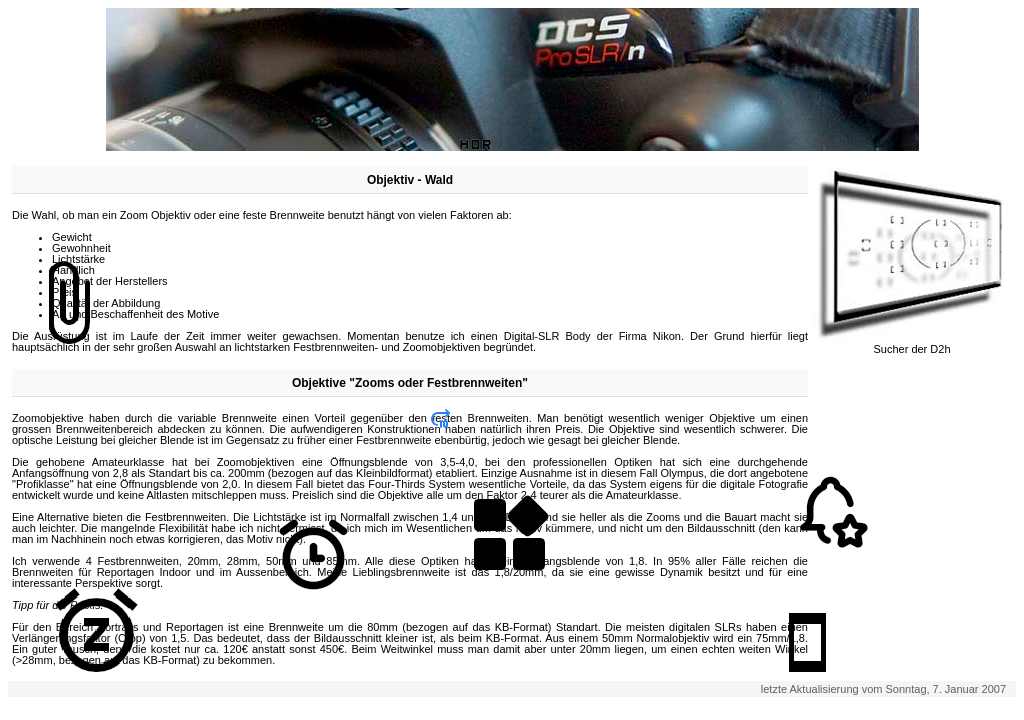  Describe the element at coordinates (67, 302) in the screenshot. I see `attach a file to your message` at that location.